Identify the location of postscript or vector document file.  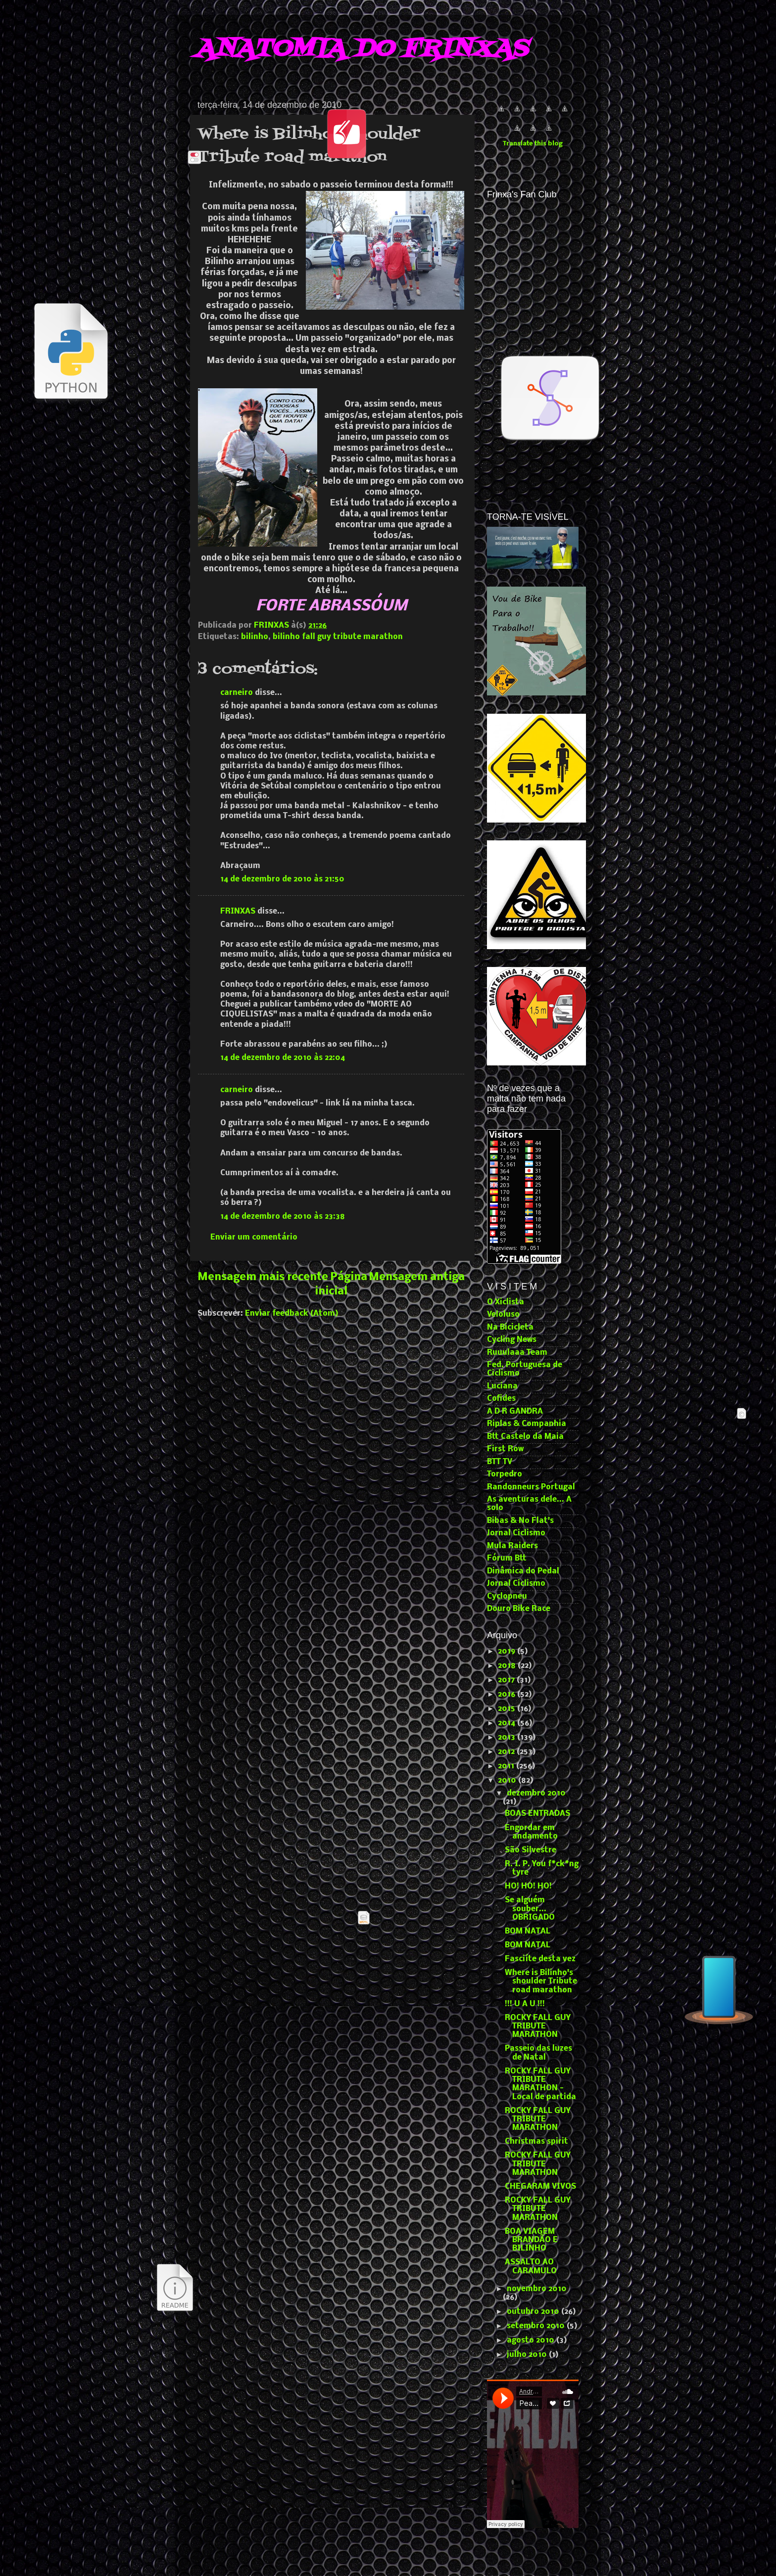
(346, 134).